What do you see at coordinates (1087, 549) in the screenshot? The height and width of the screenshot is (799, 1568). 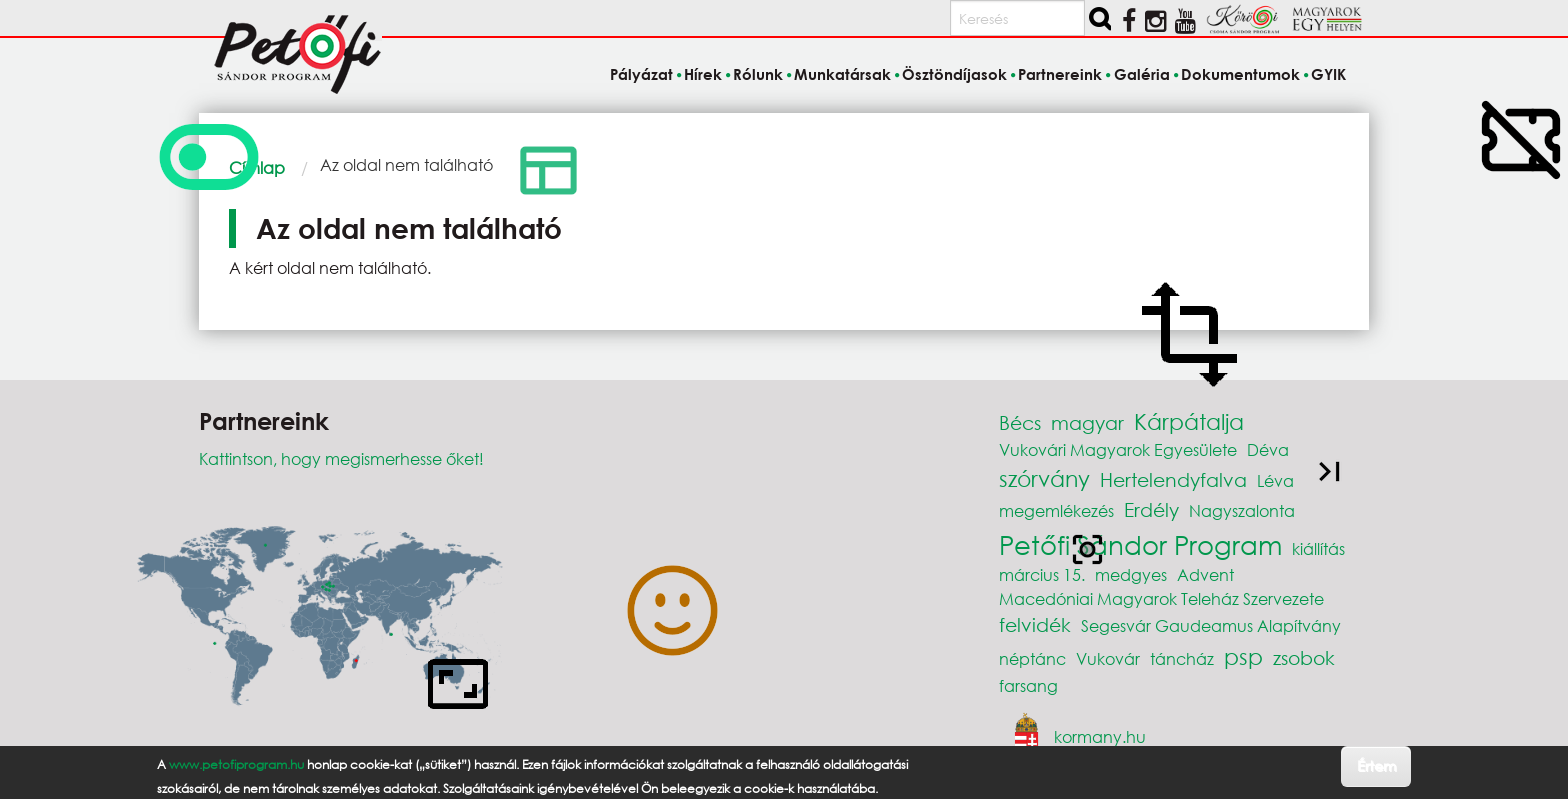 I see `center focus point for camera or image capture` at bounding box center [1087, 549].